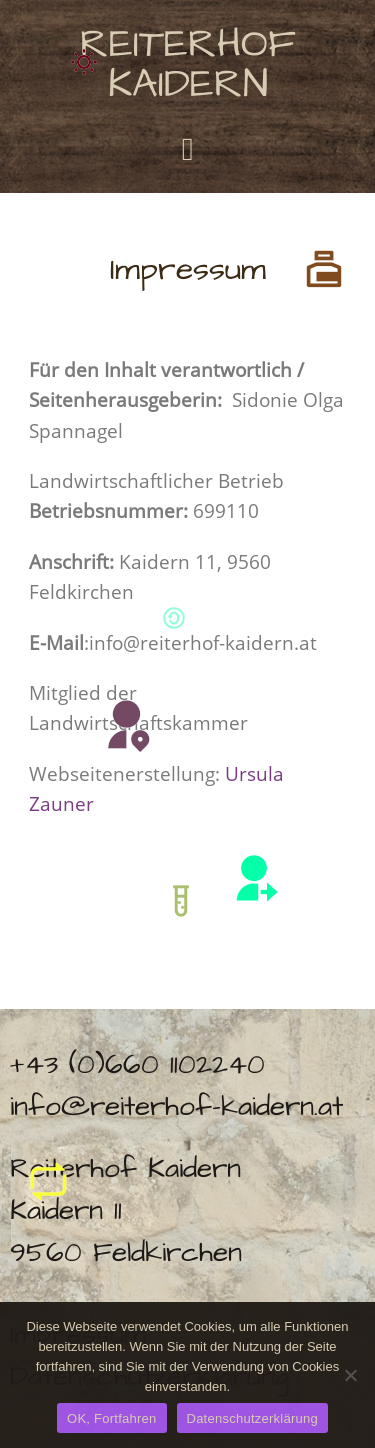 This screenshot has width=375, height=1448. What do you see at coordinates (254, 879) in the screenshot?
I see `share user profile with others` at bounding box center [254, 879].